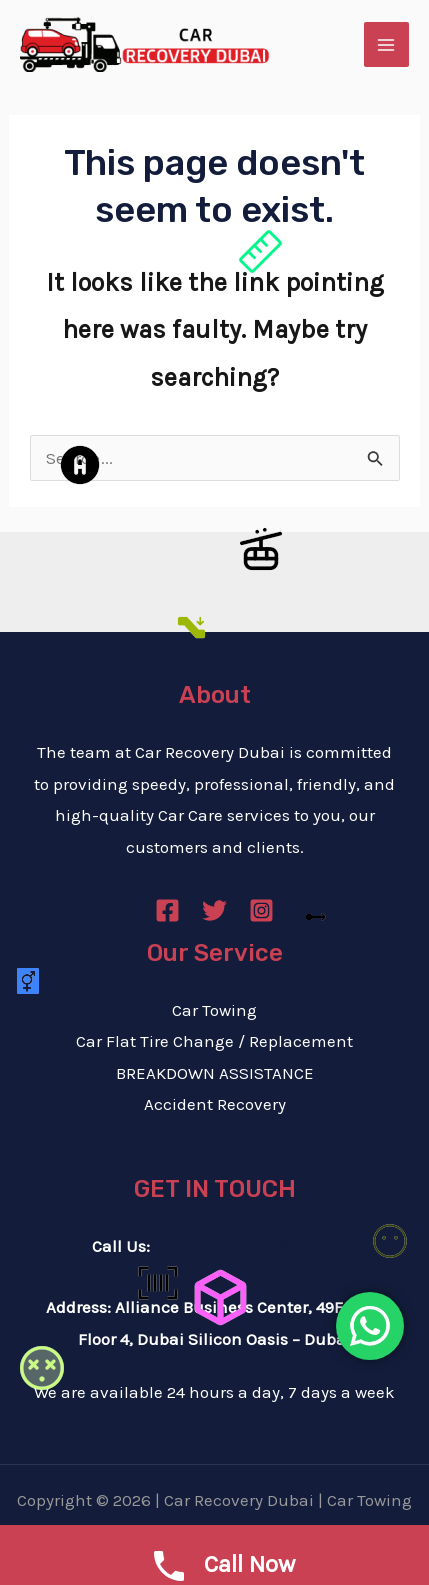 The image size is (429, 1585). Describe the element at coordinates (191, 627) in the screenshot. I see `indicates escalator going down` at that location.